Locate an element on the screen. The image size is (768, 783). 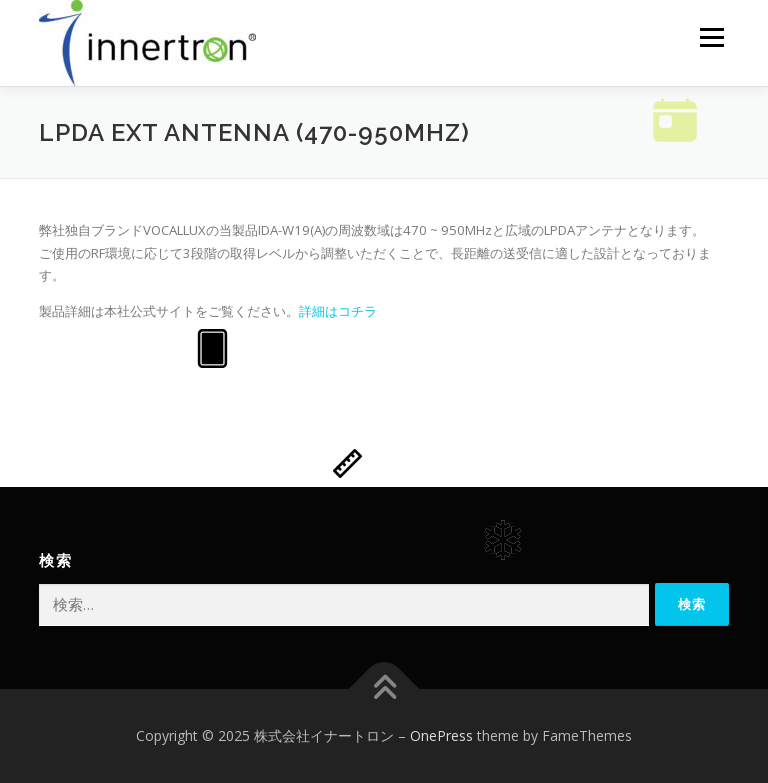
view today's date or events is located at coordinates (675, 120).